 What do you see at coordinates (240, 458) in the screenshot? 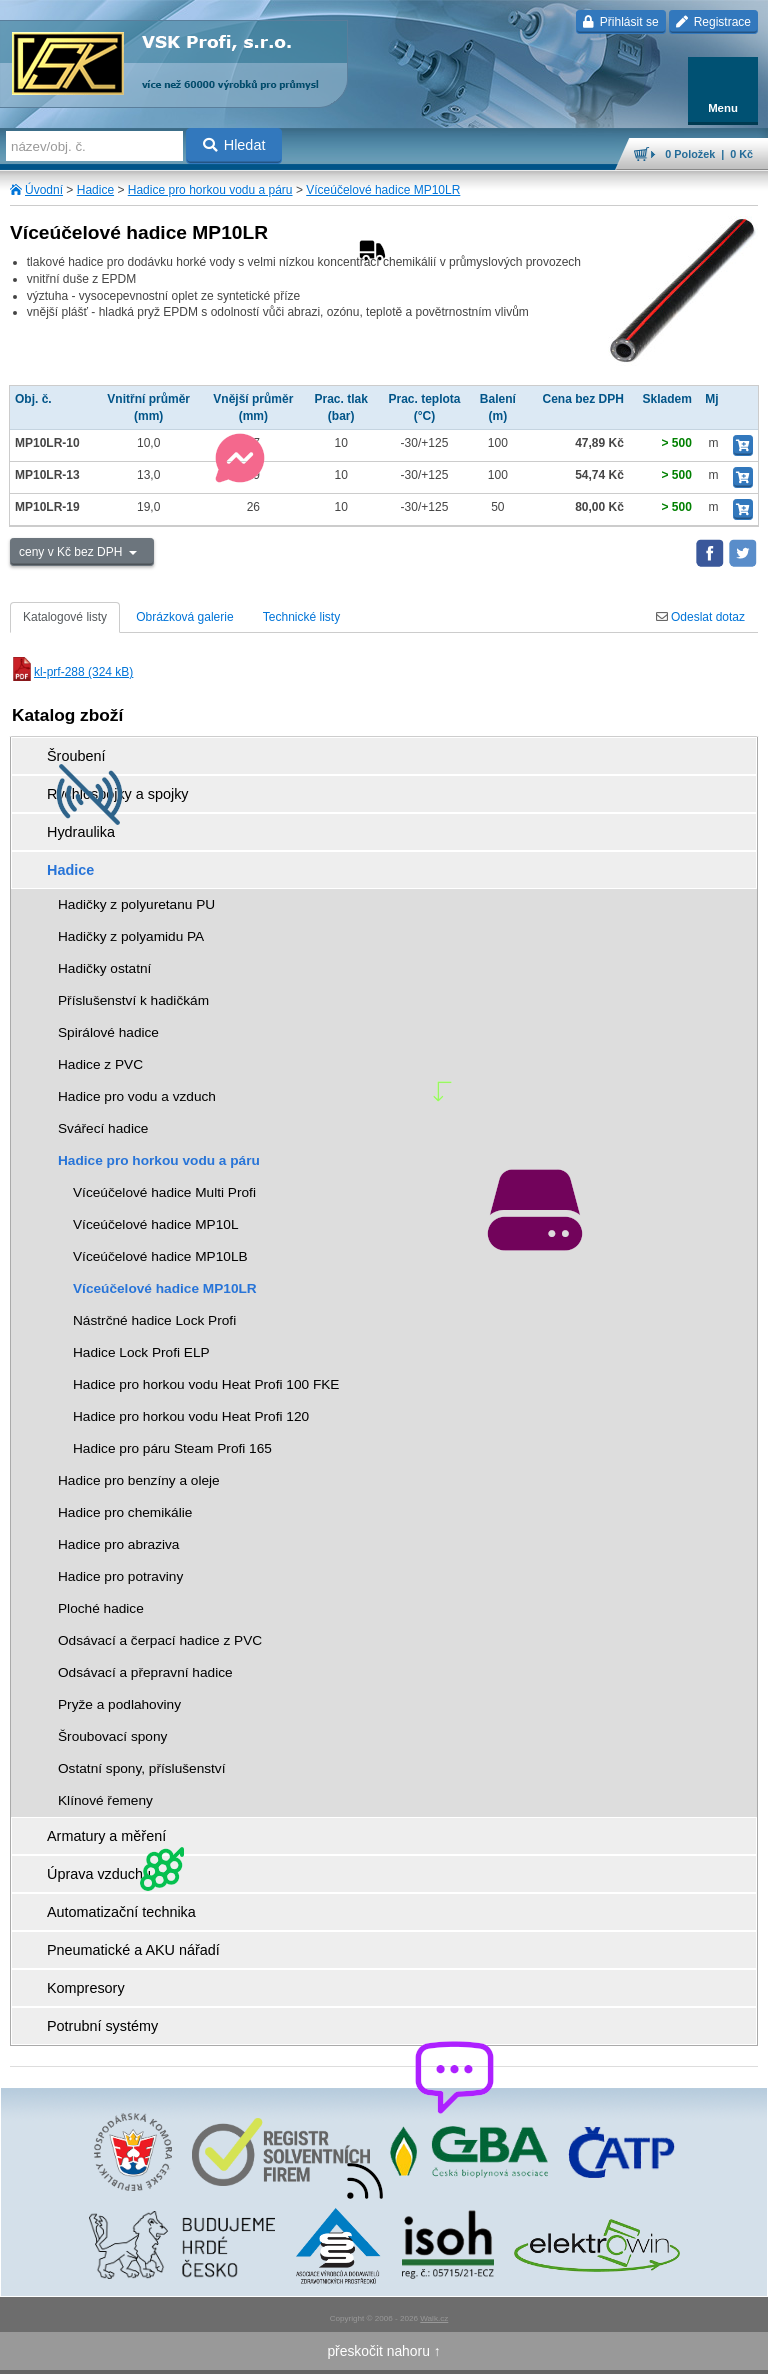
I see `open facebook messenger` at bounding box center [240, 458].